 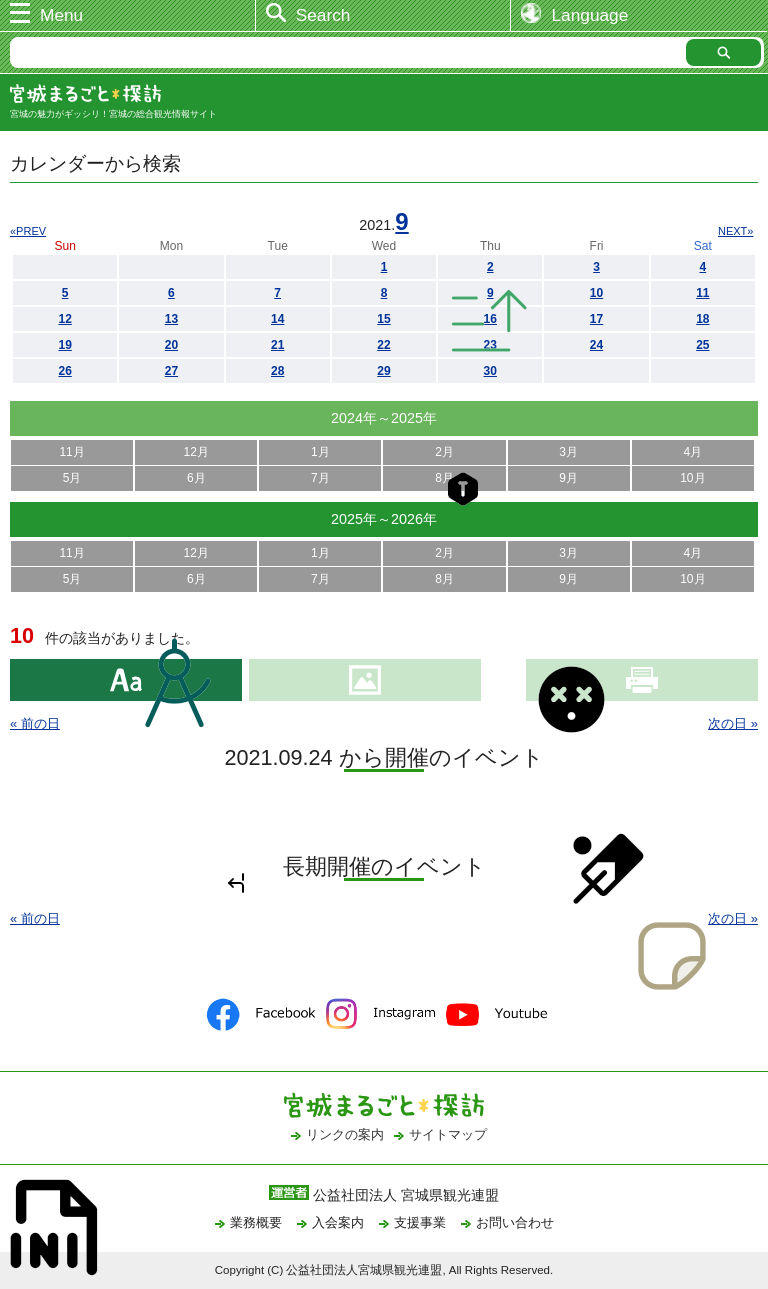 What do you see at coordinates (463, 489) in the screenshot?
I see `text or typography tool` at bounding box center [463, 489].